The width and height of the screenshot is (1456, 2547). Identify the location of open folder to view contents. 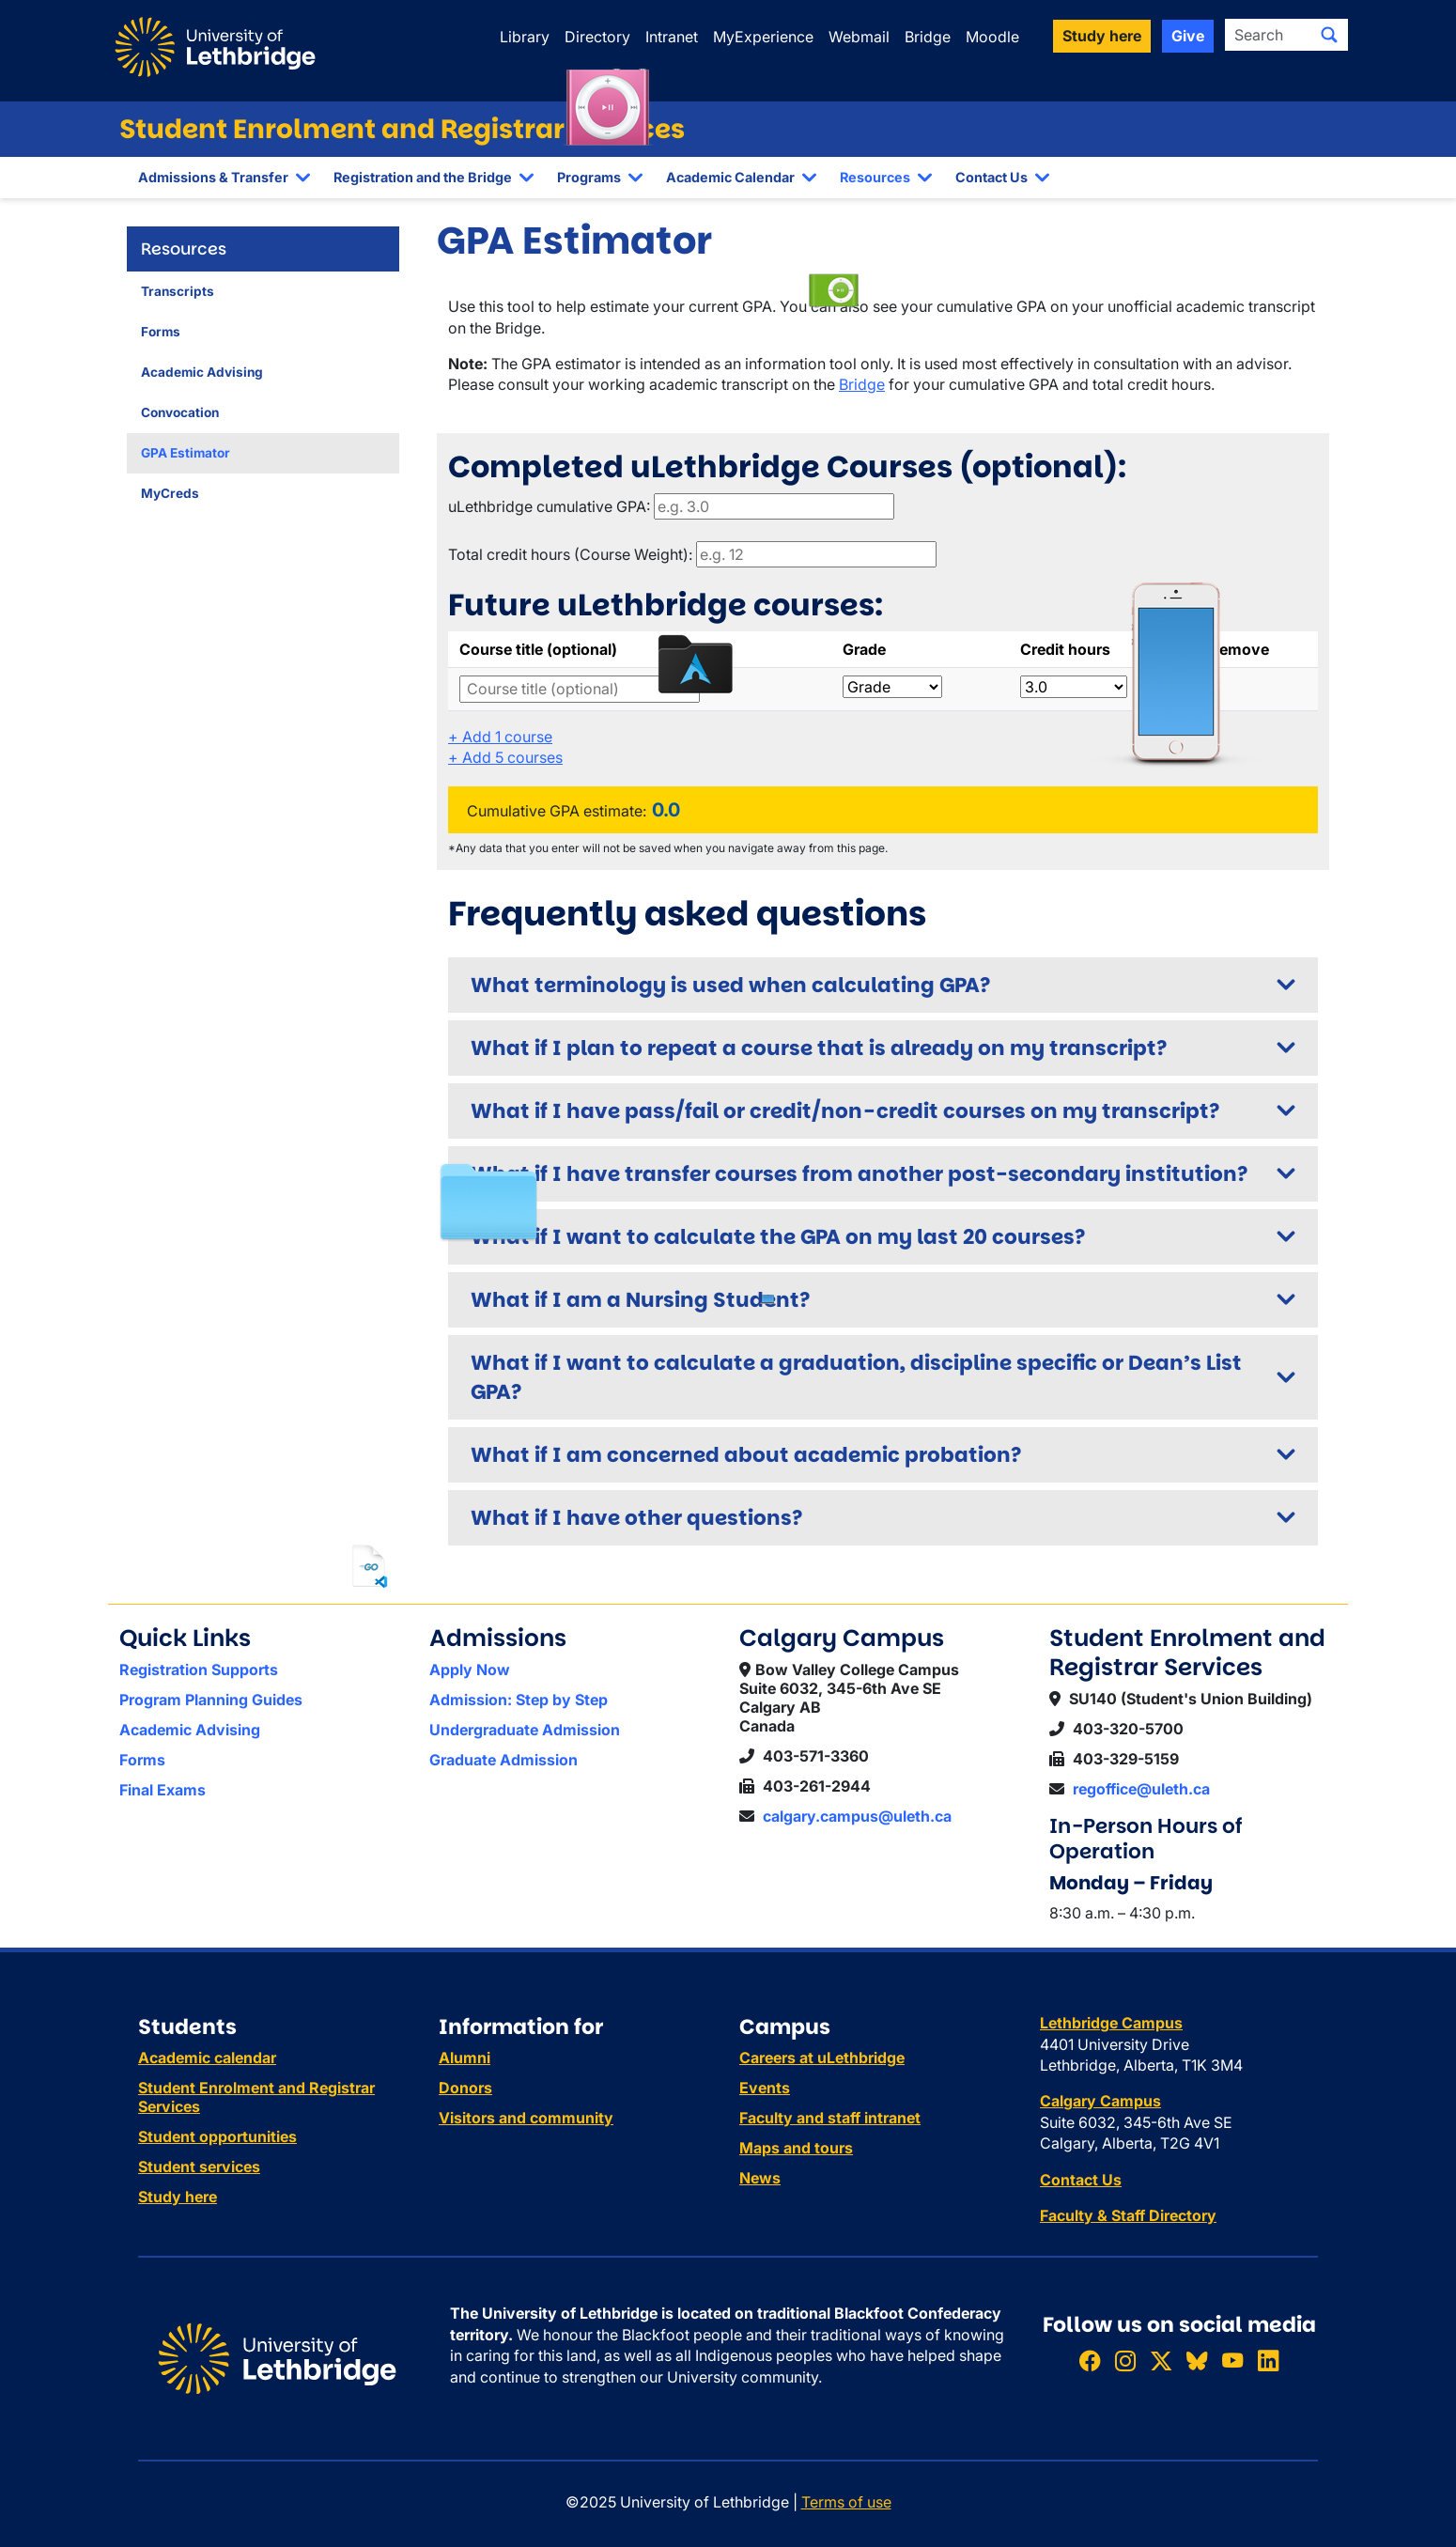
(488, 1202).